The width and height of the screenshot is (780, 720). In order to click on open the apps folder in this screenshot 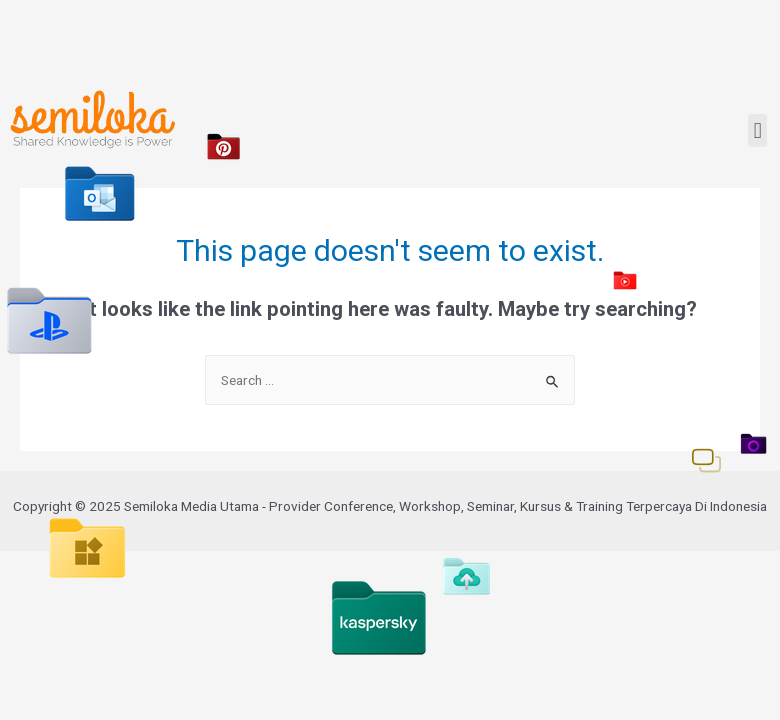, I will do `click(87, 550)`.